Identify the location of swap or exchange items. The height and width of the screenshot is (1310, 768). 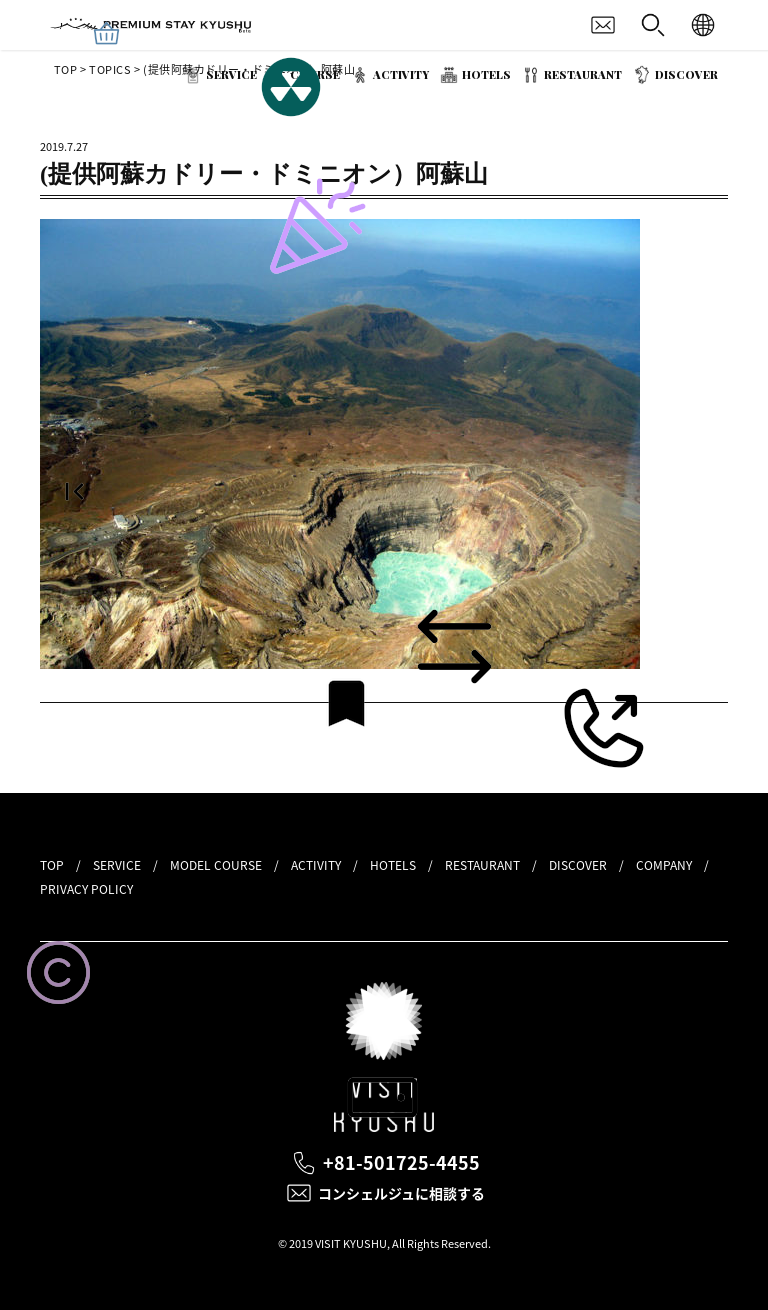
(454, 646).